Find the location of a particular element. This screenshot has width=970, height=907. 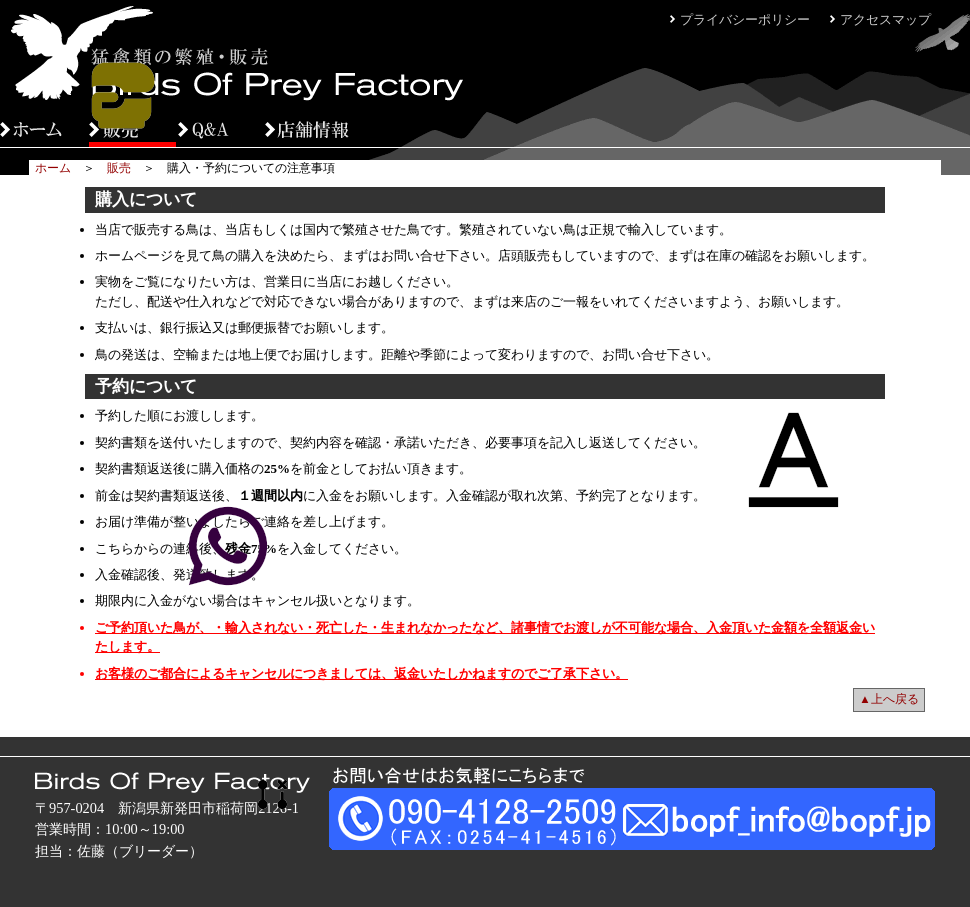

access boxing or combat sports content is located at coordinates (121, 95).